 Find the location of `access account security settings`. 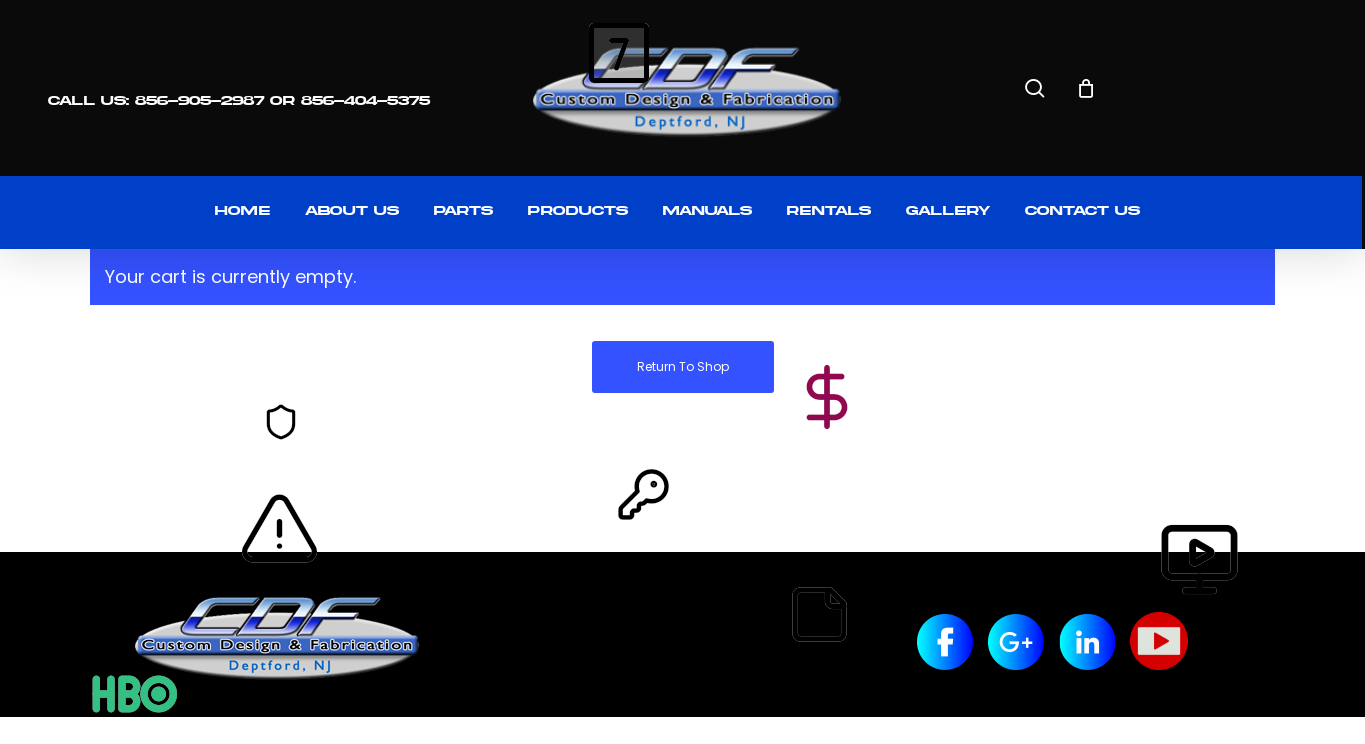

access account security settings is located at coordinates (643, 494).